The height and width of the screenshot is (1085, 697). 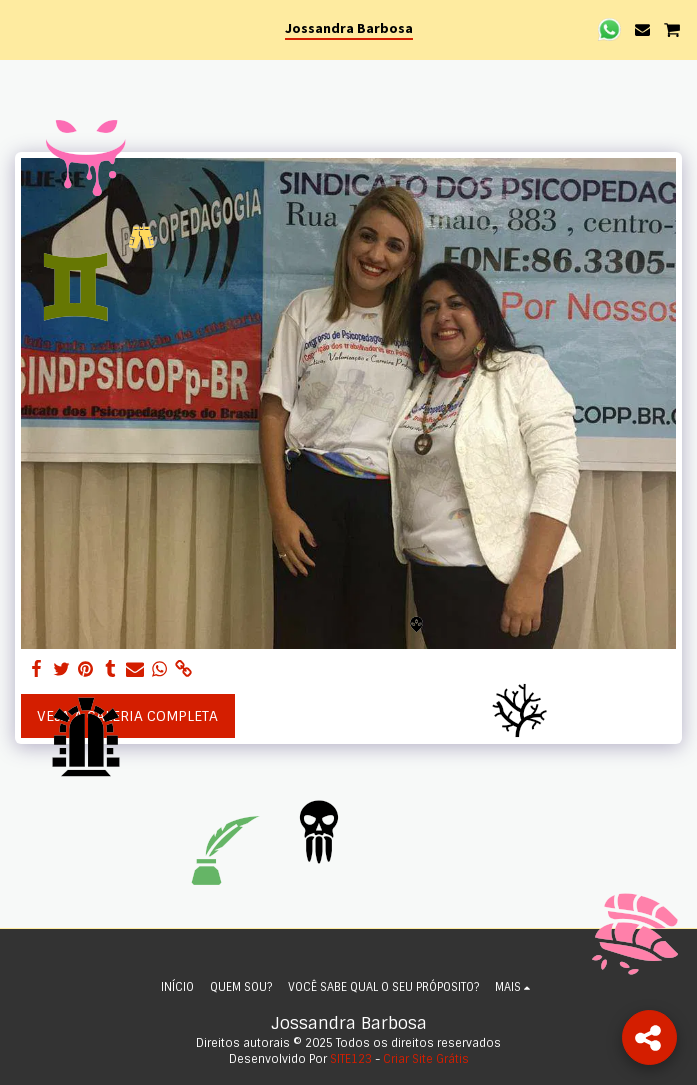 I want to click on enter a new room or area in a game, so click(x=86, y=737).